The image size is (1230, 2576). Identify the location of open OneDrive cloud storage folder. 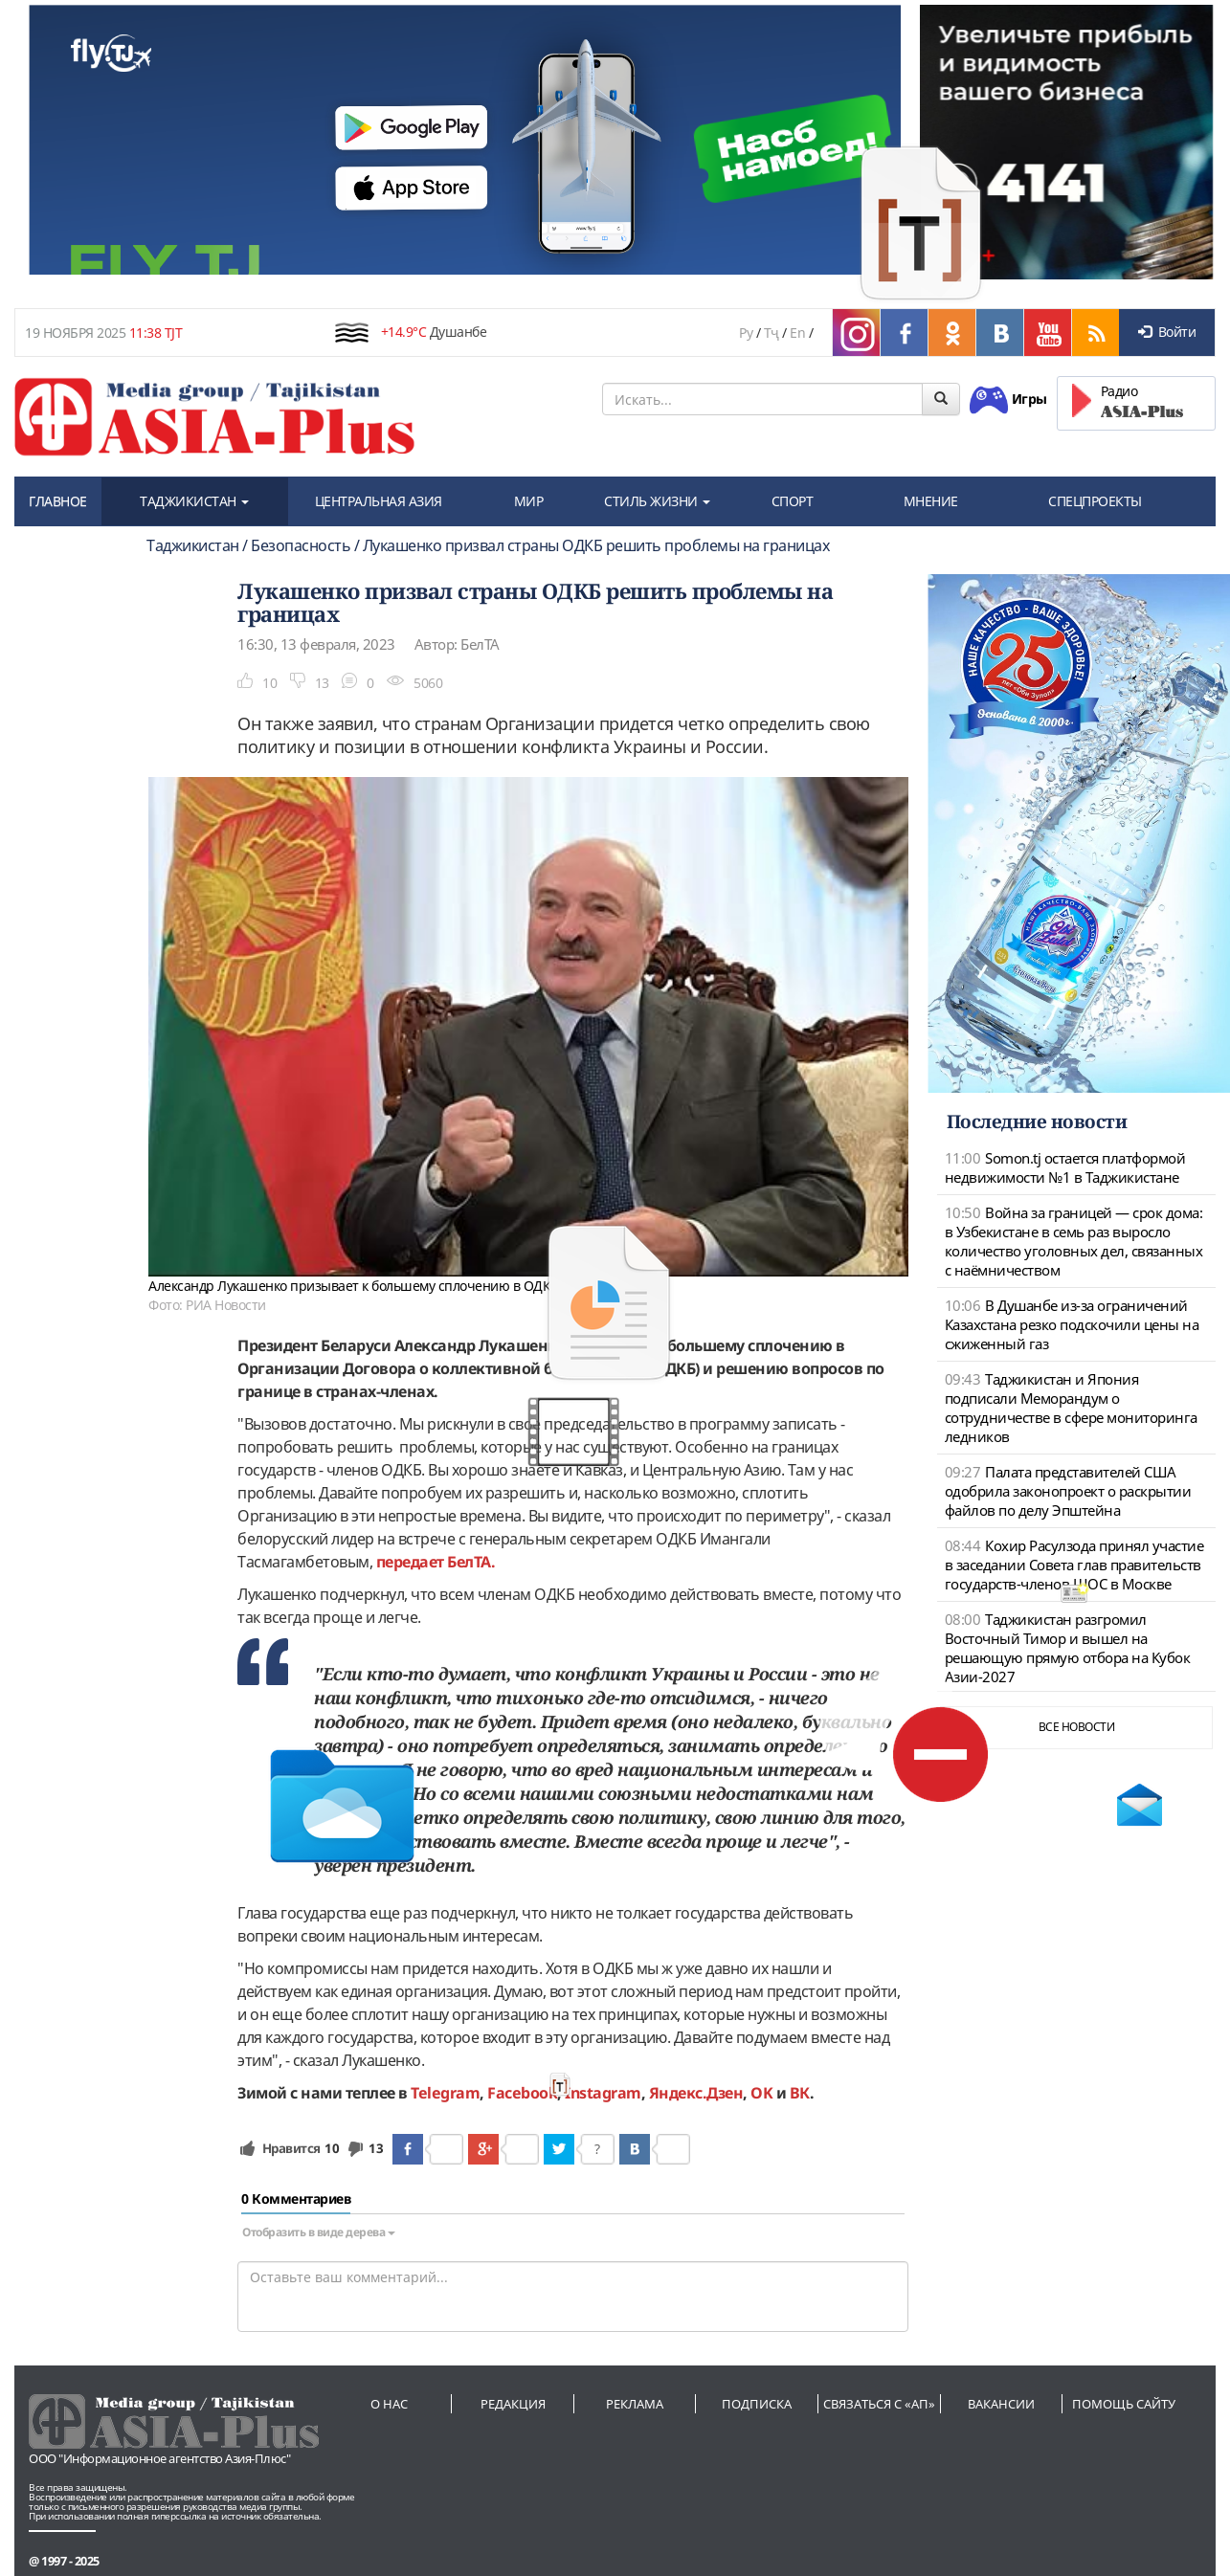
(342, 1810).